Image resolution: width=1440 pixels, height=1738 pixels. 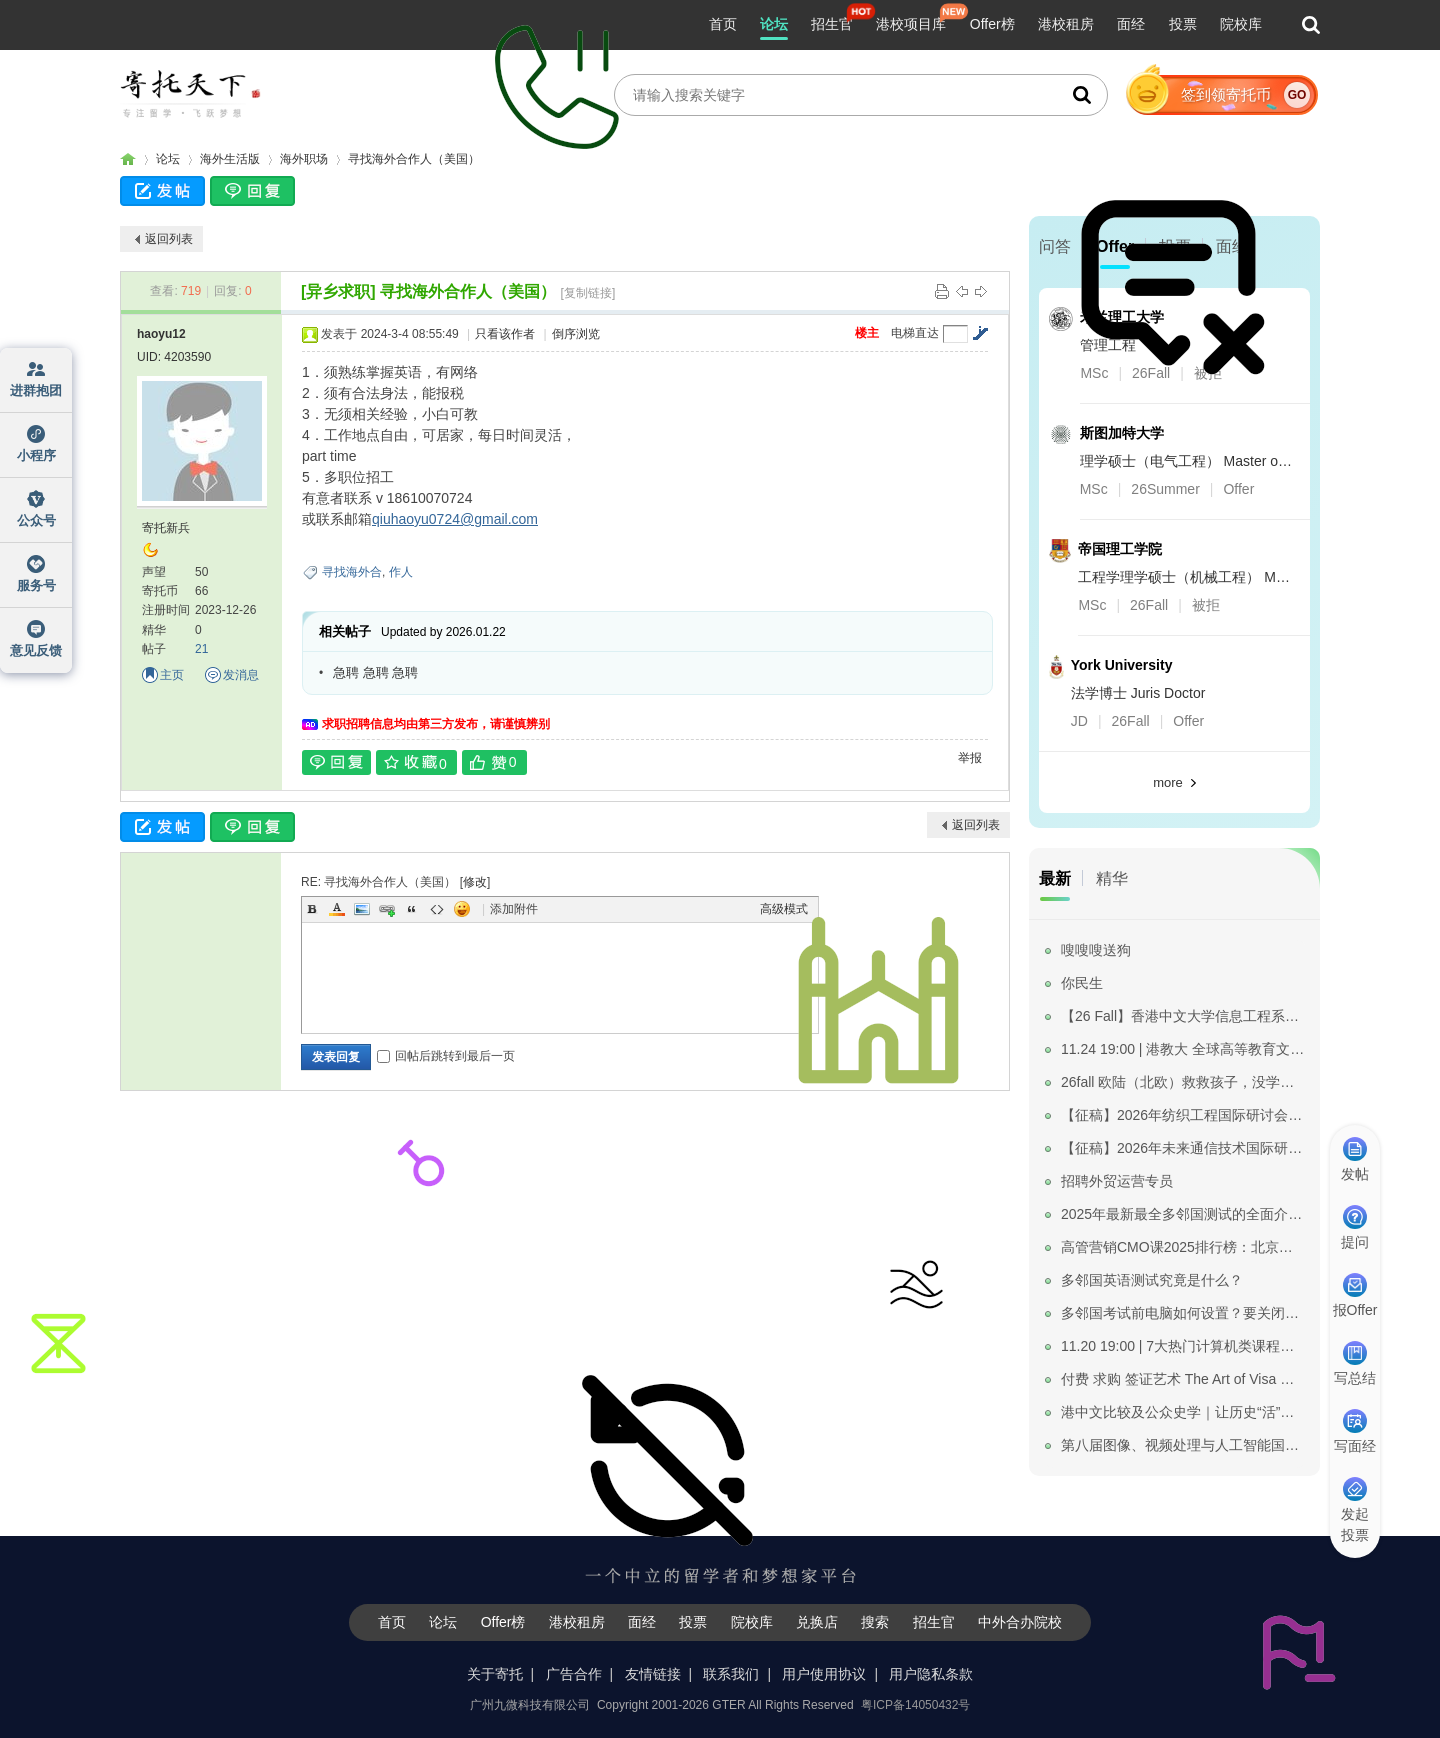 What do you see at coordinates (559, 84) in the screenshot?
I see `put current call on hold` at bounding box center [559, 84].